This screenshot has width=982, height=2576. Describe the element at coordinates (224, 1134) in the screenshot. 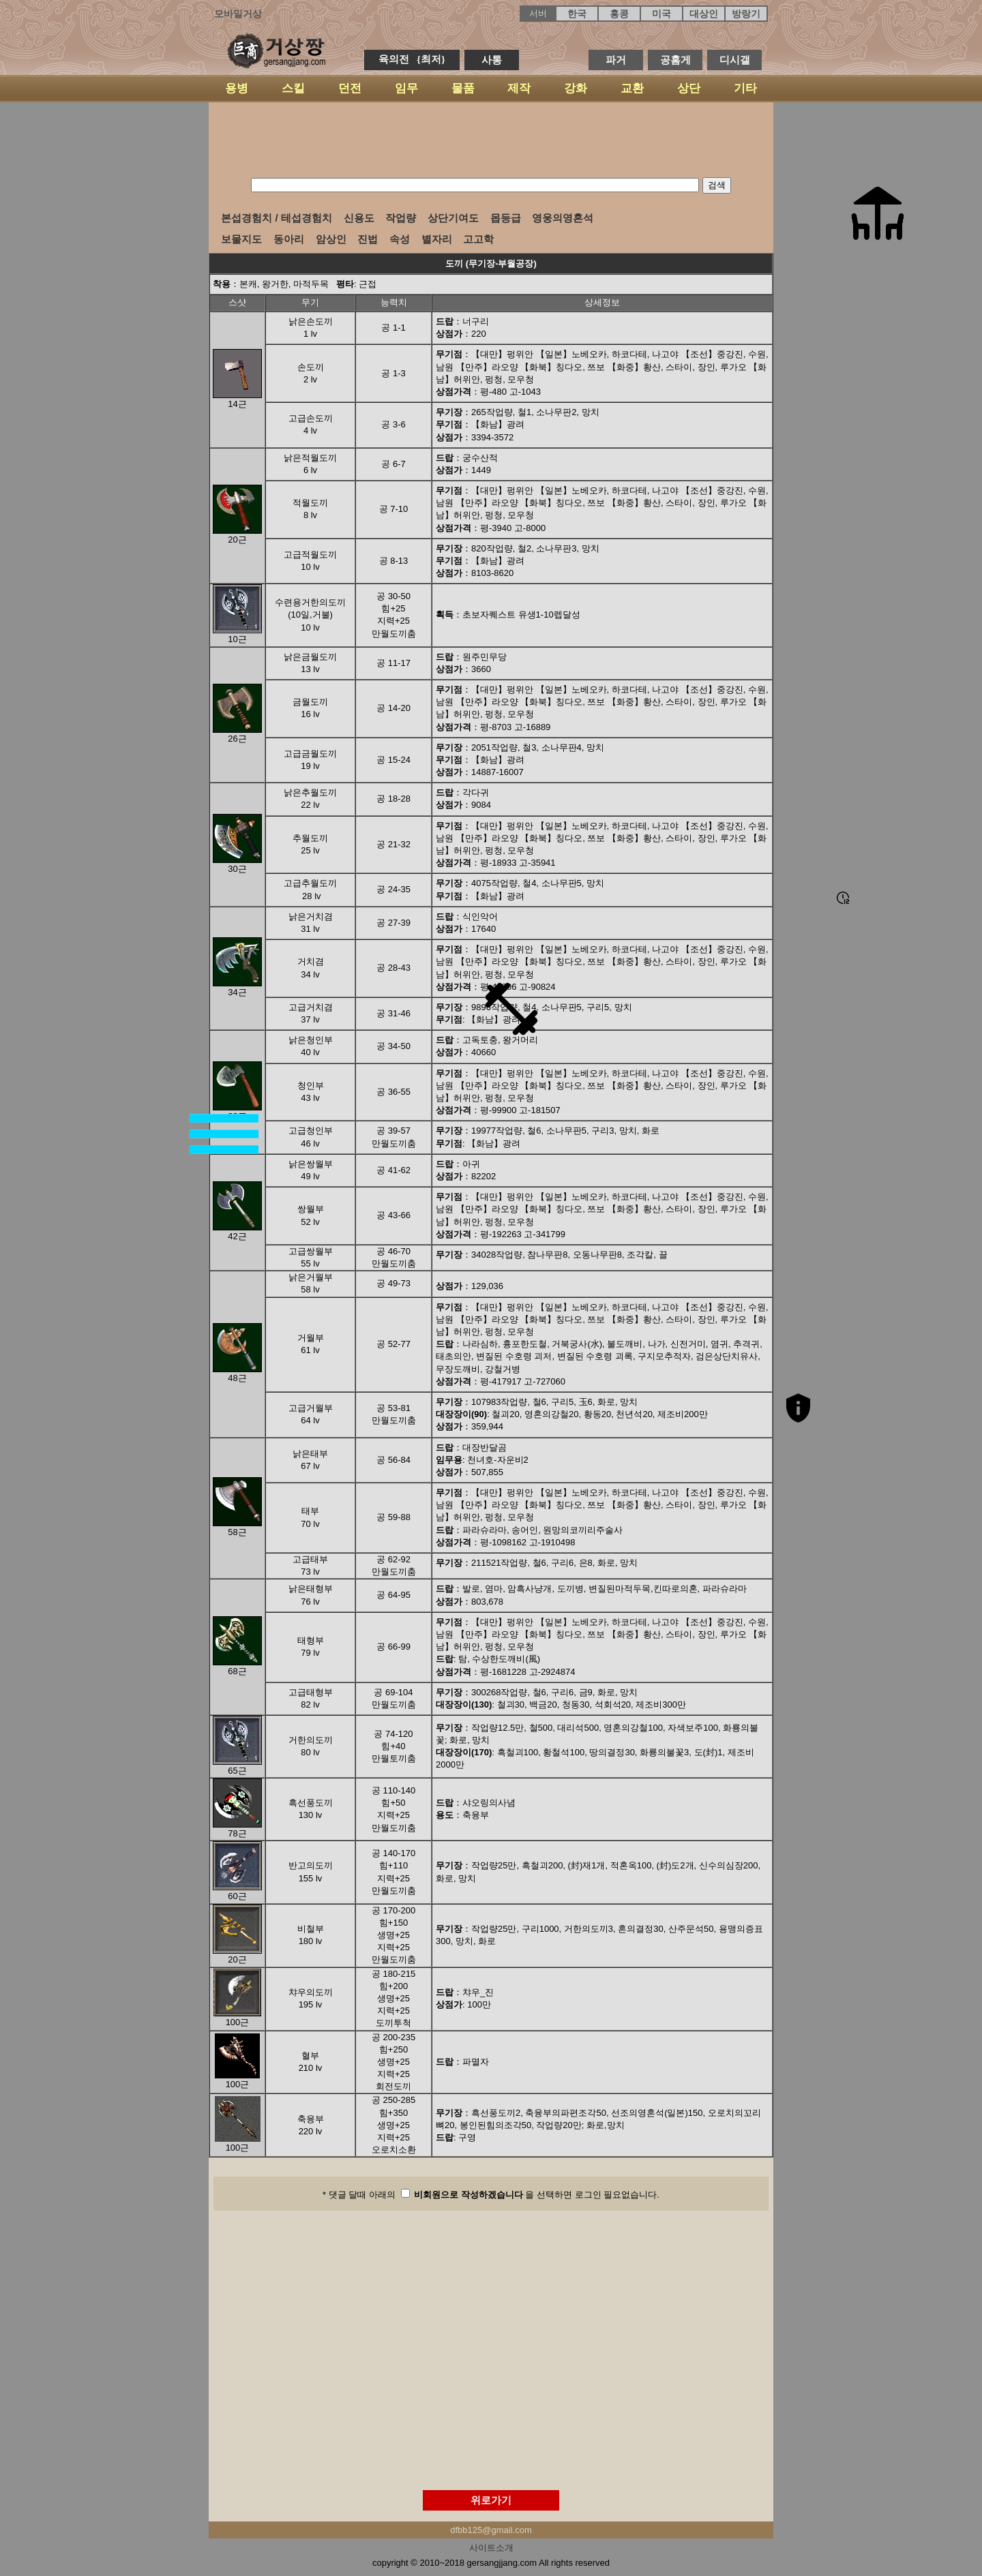

I see `open navigation menu` at that location.